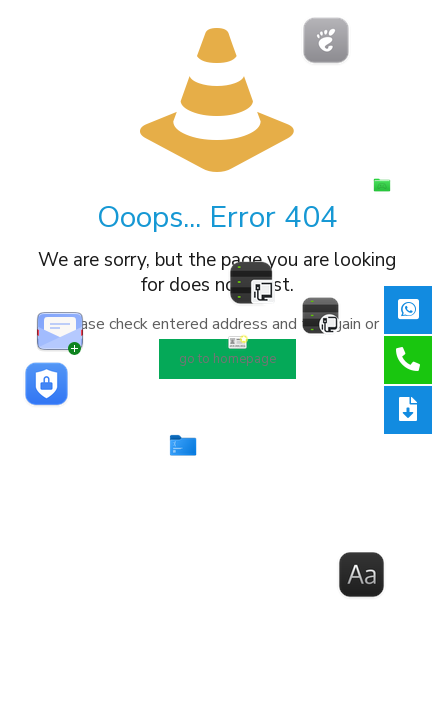 This screenshot has width=434, height=720. What do you see at coordinates (326, 41) in the screenshot?
I see `access GNOME desktop configuration settings` at bounding box center [326, 41].